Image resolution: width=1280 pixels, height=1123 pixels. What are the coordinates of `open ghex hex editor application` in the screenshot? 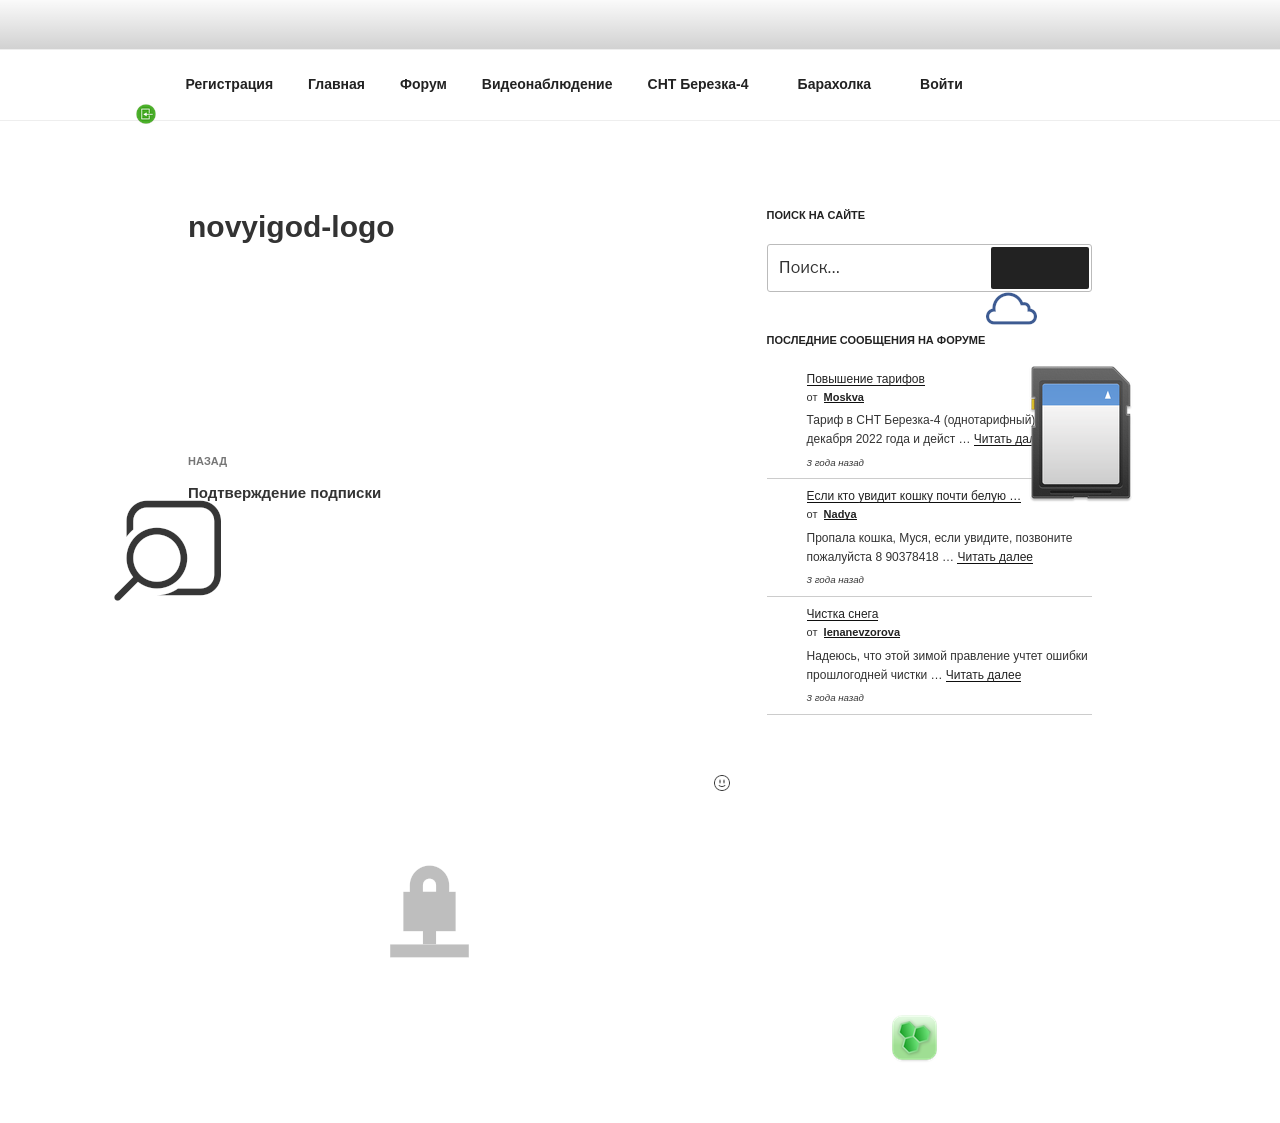 It's located at (914, 1037).